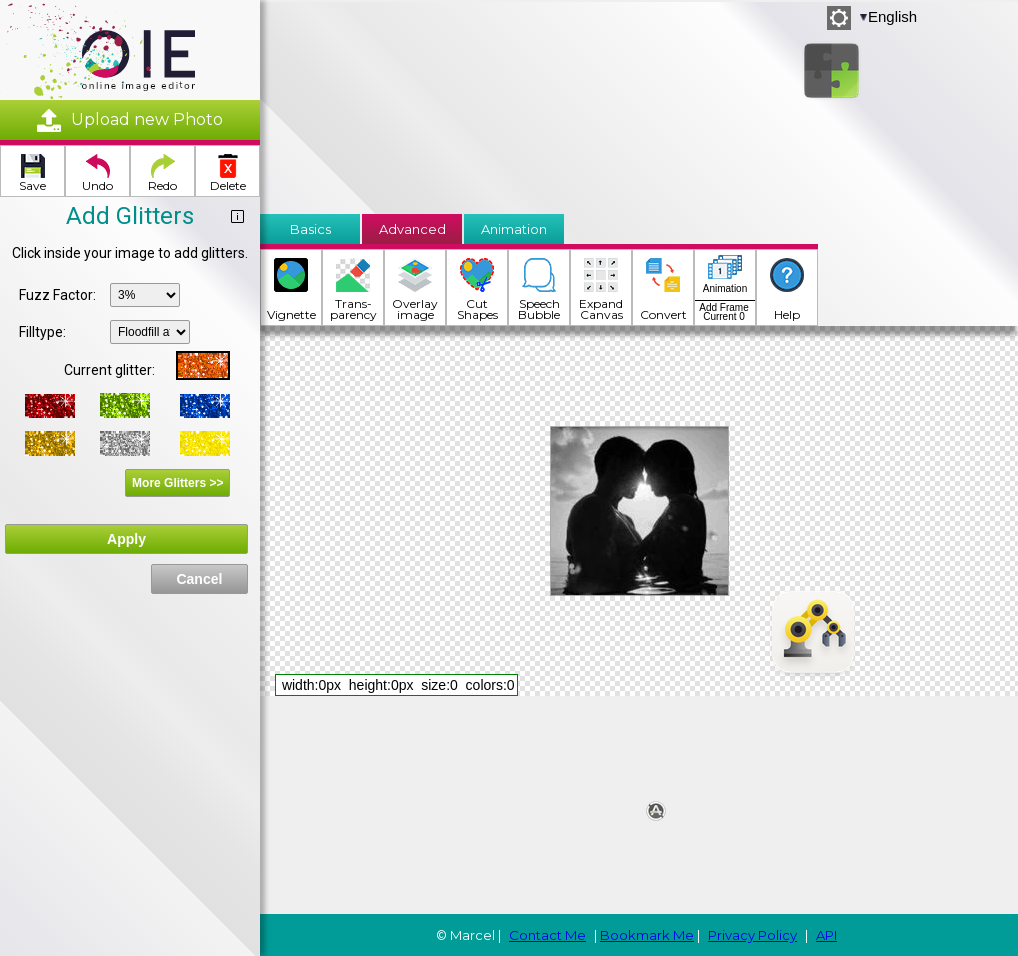  What do you see at coordinates (831, 70) in the screenshot?
I see `open extension manager app` at bounding box center [831, 70].